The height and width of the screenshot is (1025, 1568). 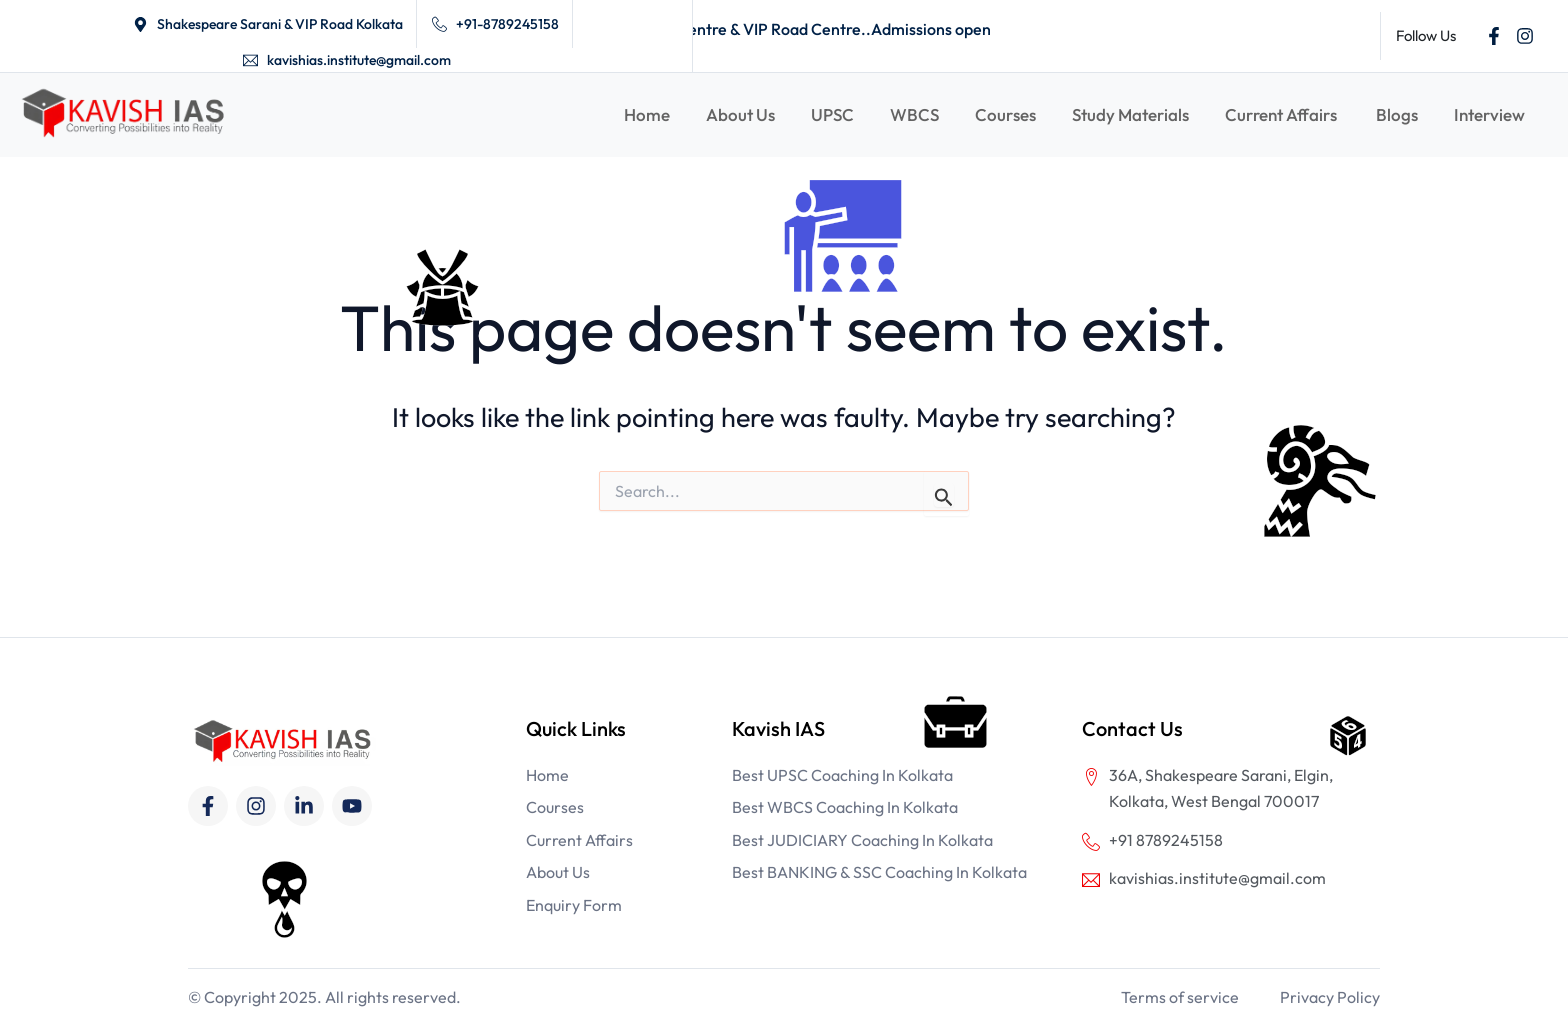 I want to click on roll the dice or take a random action, so click(x=1348, y=736).